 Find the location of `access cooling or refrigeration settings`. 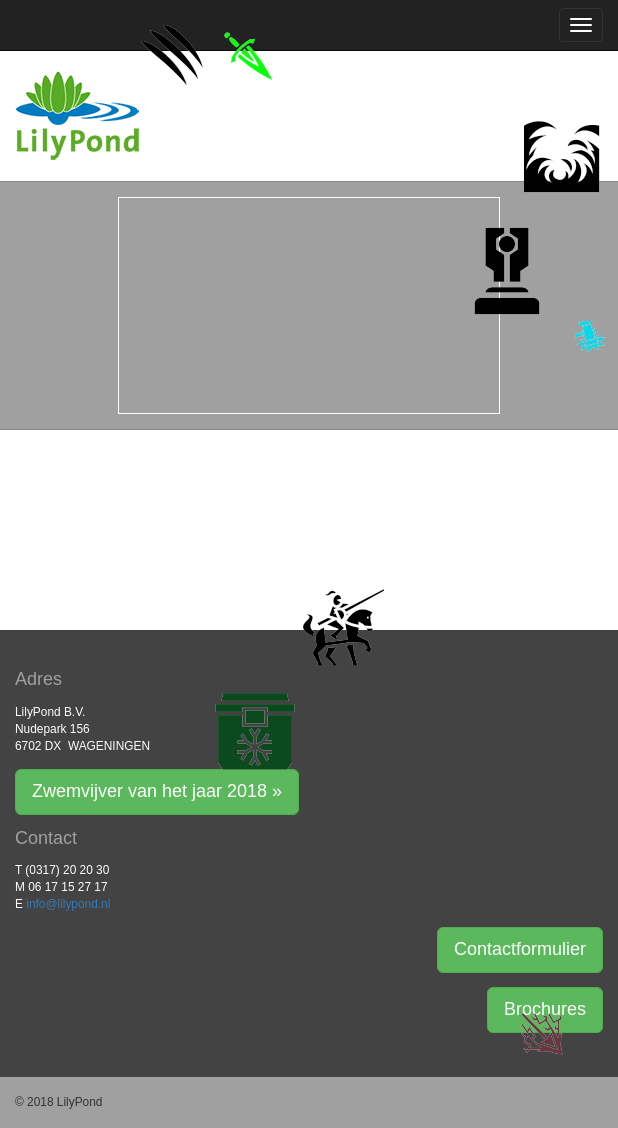

access cooling or refrigeration settings is located at coordinates (255, 730).